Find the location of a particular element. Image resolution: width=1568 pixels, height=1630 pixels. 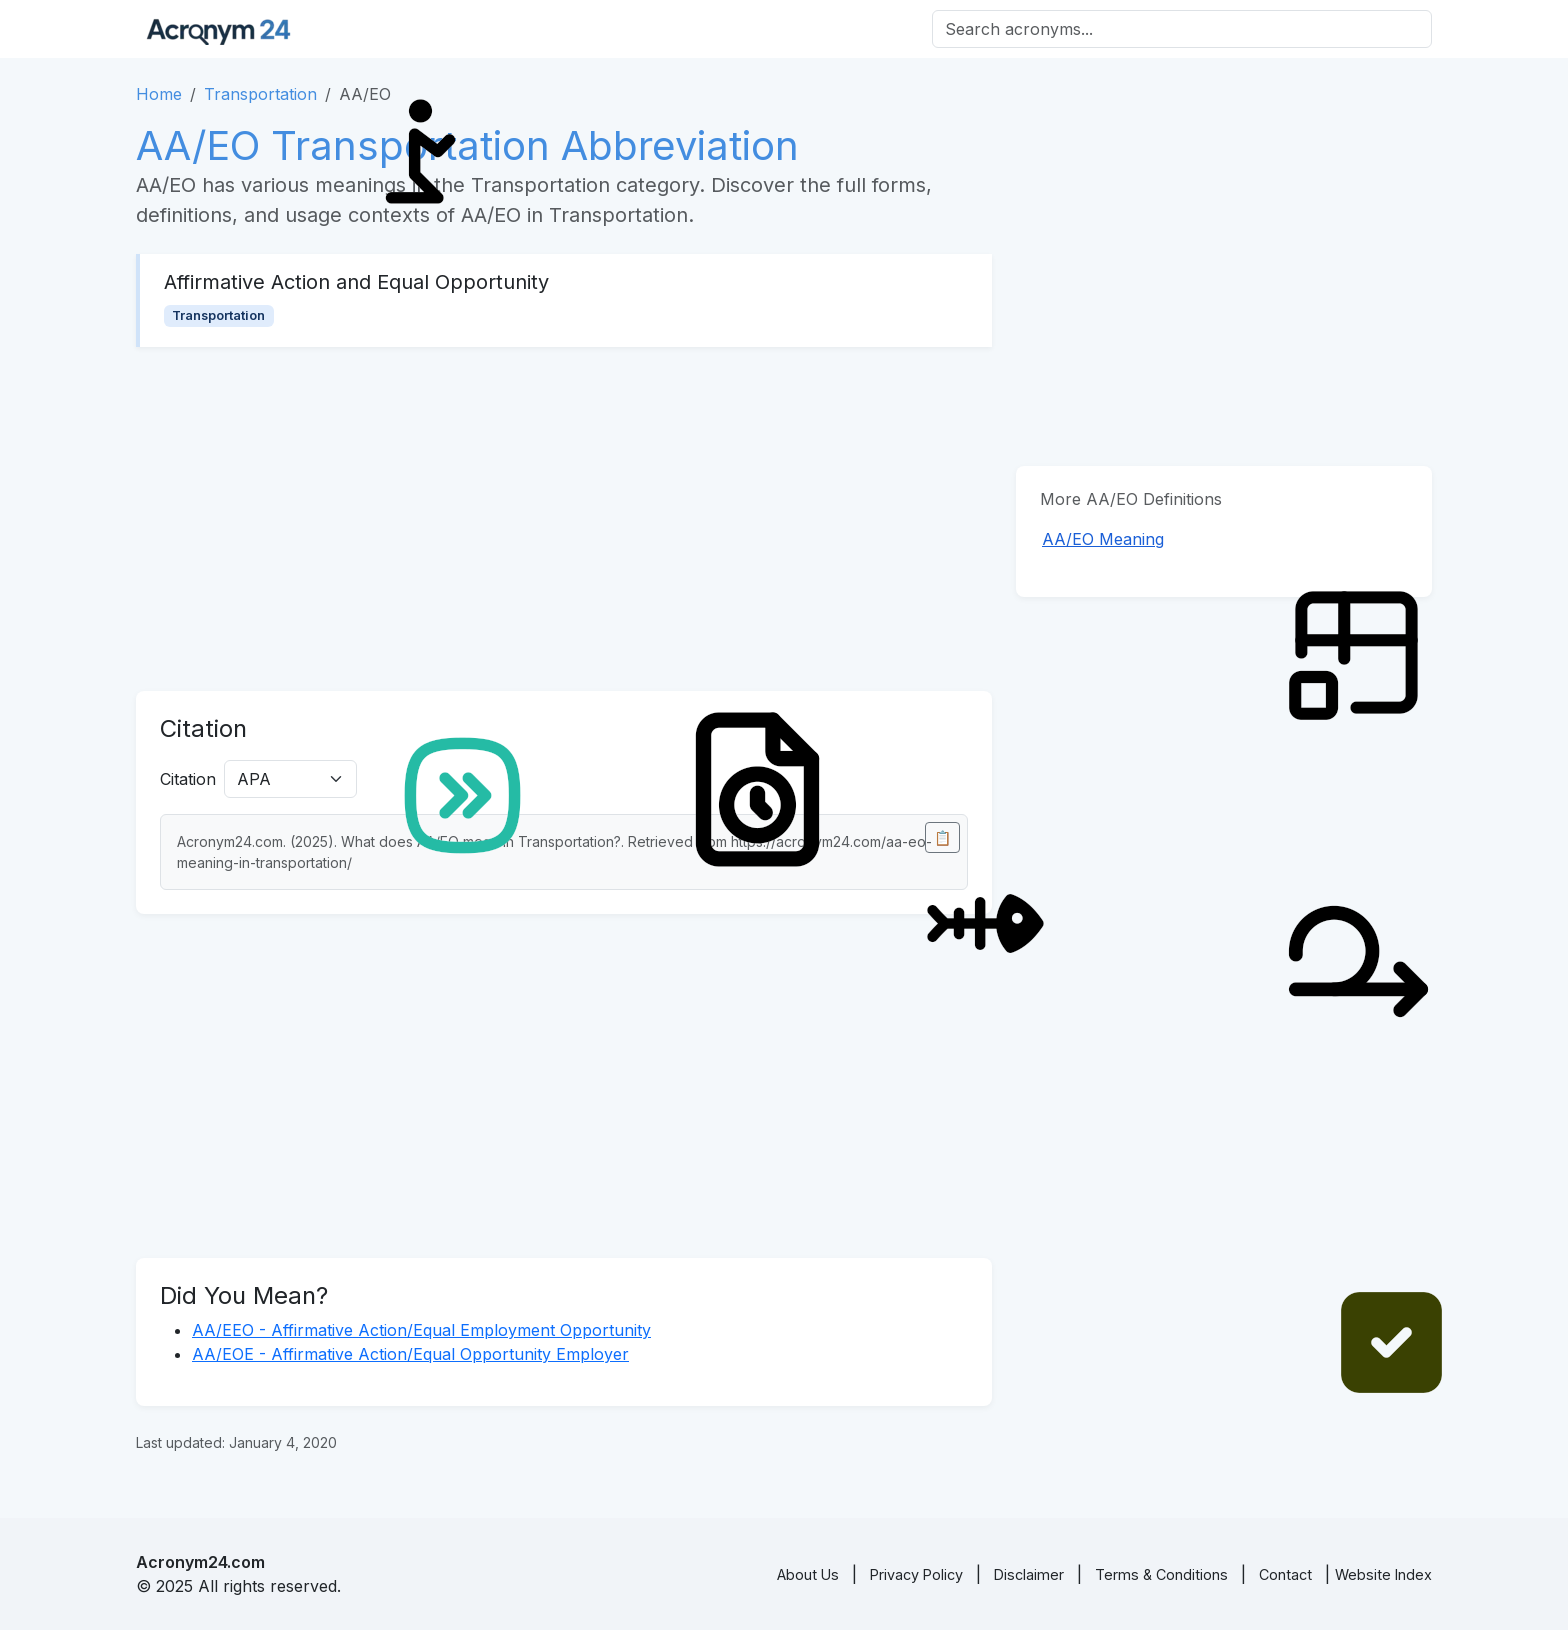

view file history or recent changes is located at coordinates (757, 789).